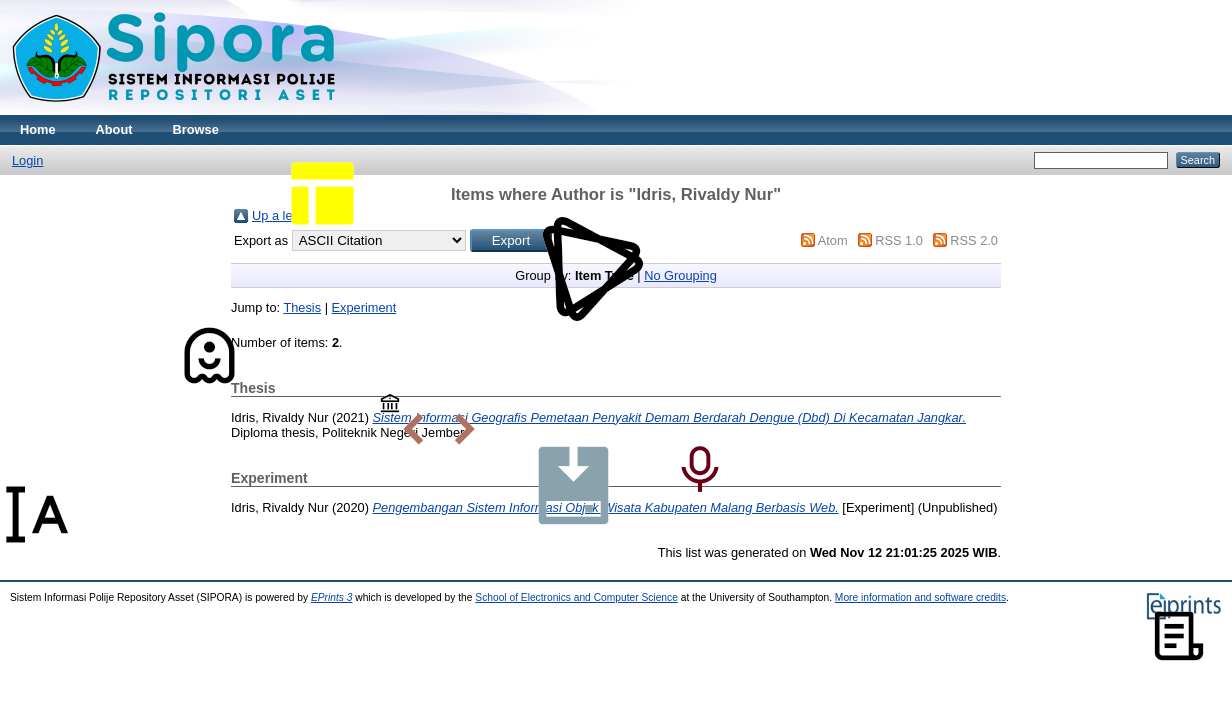 The height and width of the screenshot is (721, 1232). What do you see at coordinates (209, 355) in the screenshot?
I see `fun ghost avatar or profile icon` at bounding box center [209, 355].